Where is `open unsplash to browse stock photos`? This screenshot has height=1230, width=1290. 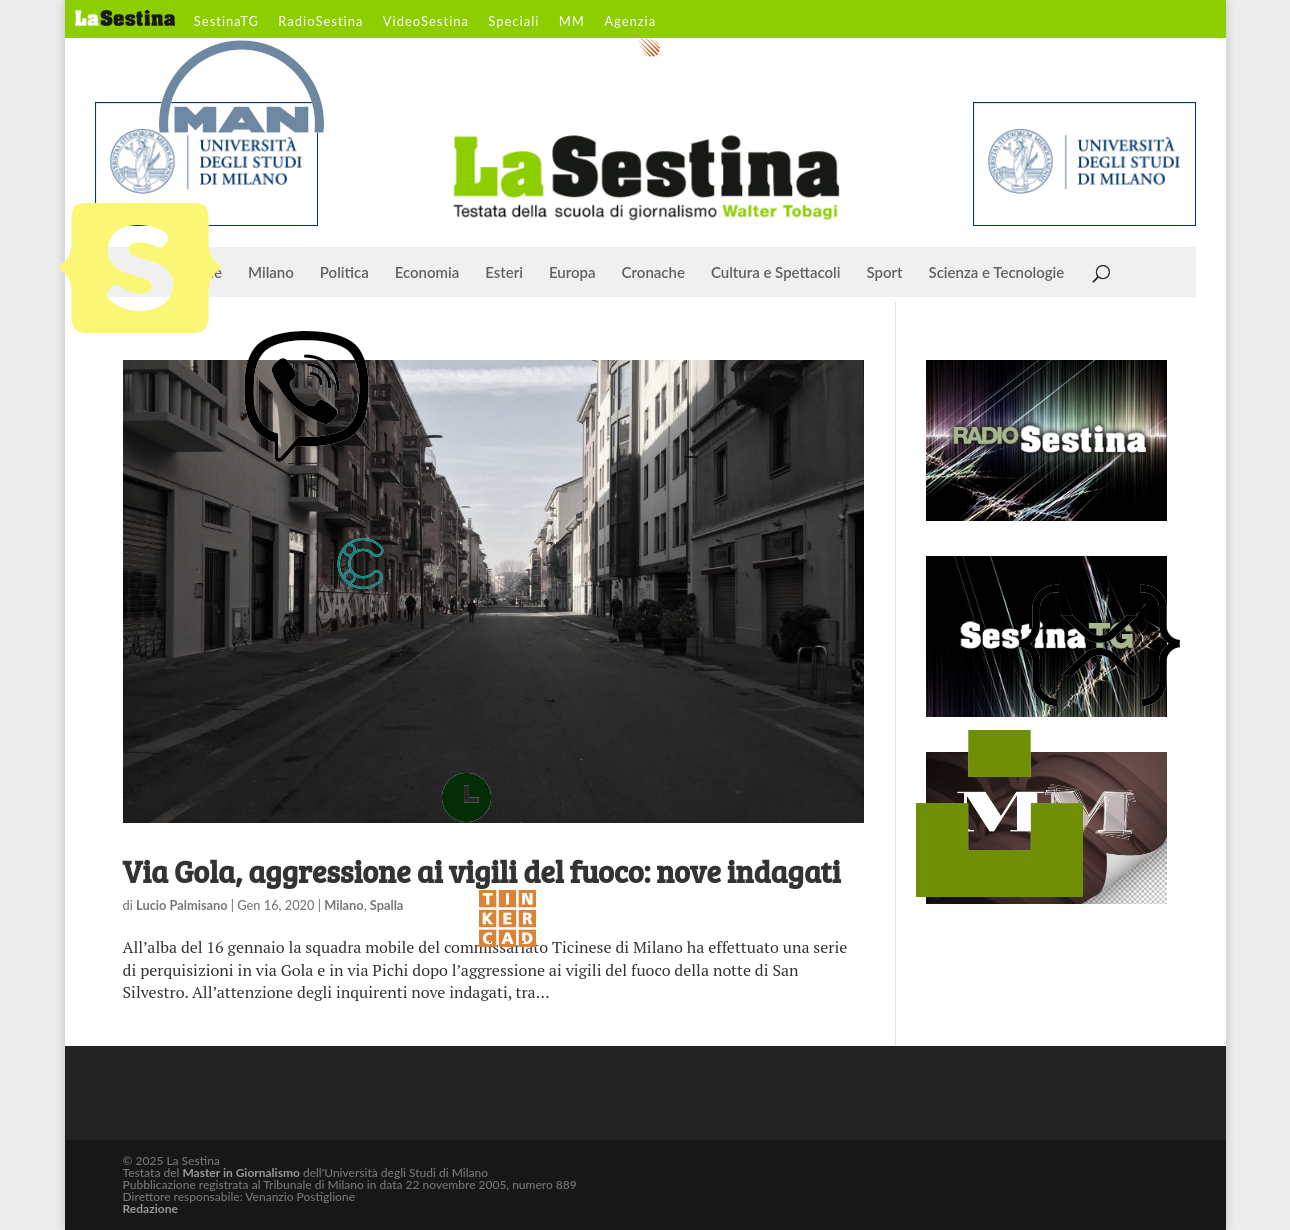 open unsplash to browse stock photos is located at coordinates (999, 813).